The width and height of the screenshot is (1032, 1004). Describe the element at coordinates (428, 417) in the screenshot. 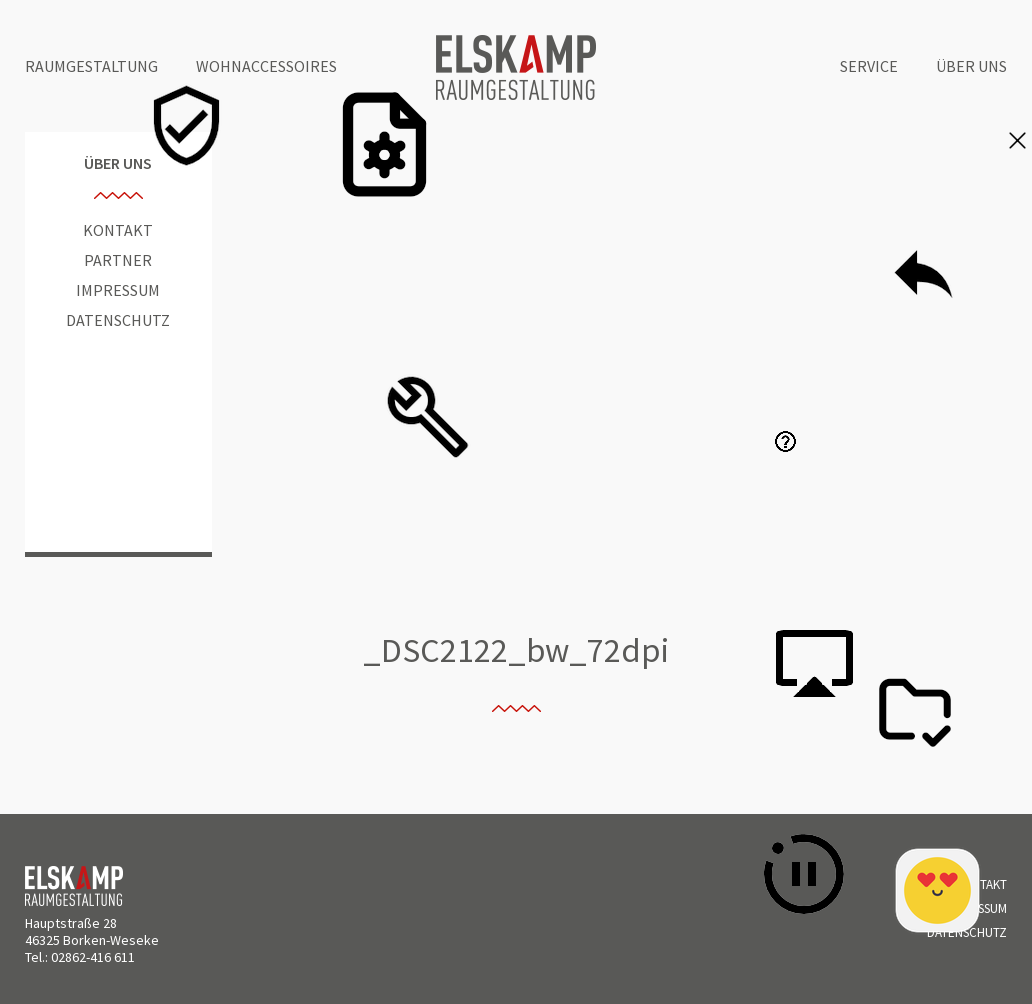

I see `access settings or configuration options` at that location.